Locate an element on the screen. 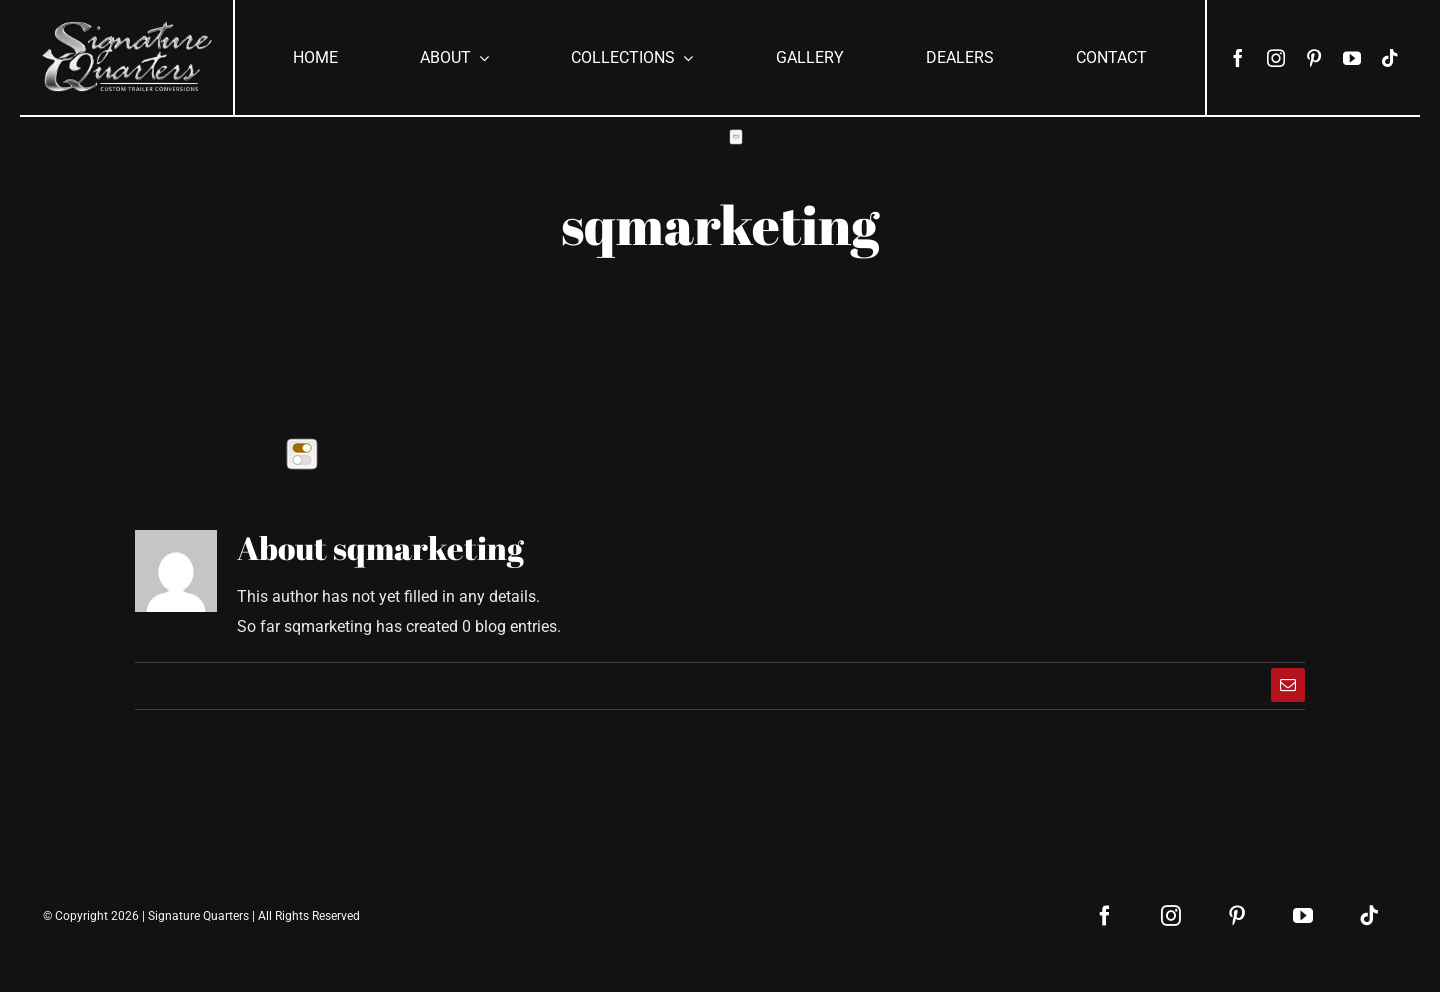  a SAMI subtitle or caption file is located at coordinates (736, 137).